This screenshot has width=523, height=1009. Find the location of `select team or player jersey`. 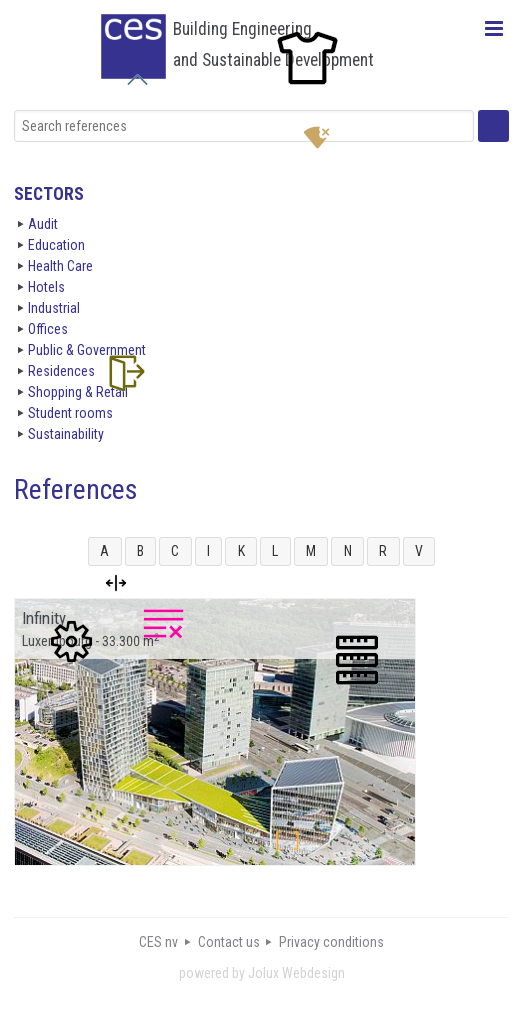

select team or player jersey is located at coordinates (307, 57).